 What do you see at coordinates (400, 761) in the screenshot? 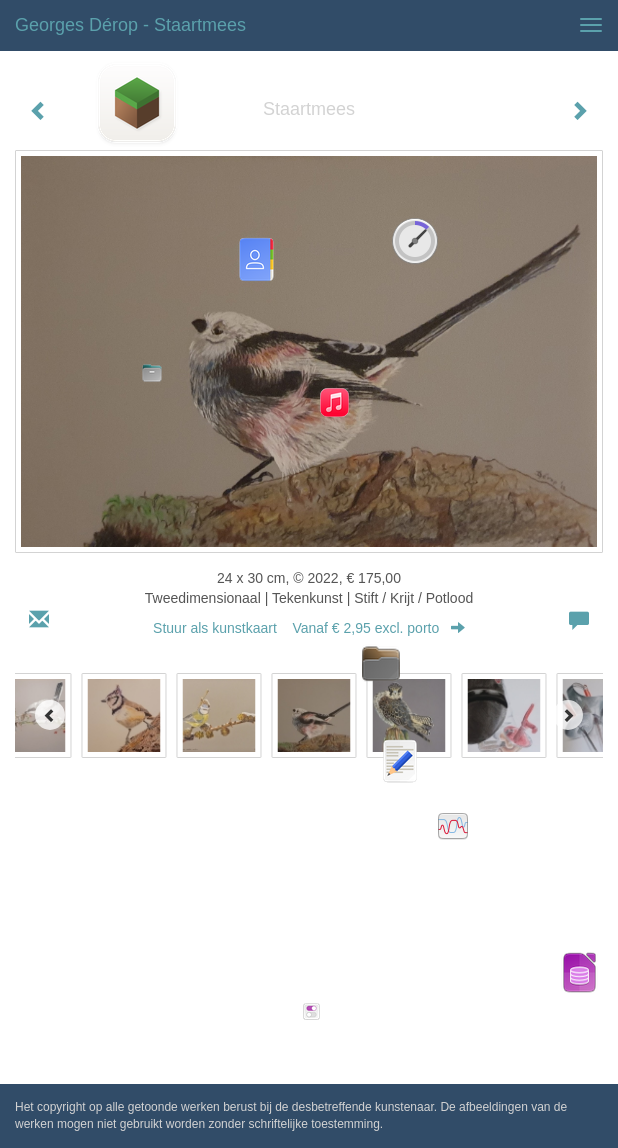
I see `open the text editor application` at bounding box center [400, 761].